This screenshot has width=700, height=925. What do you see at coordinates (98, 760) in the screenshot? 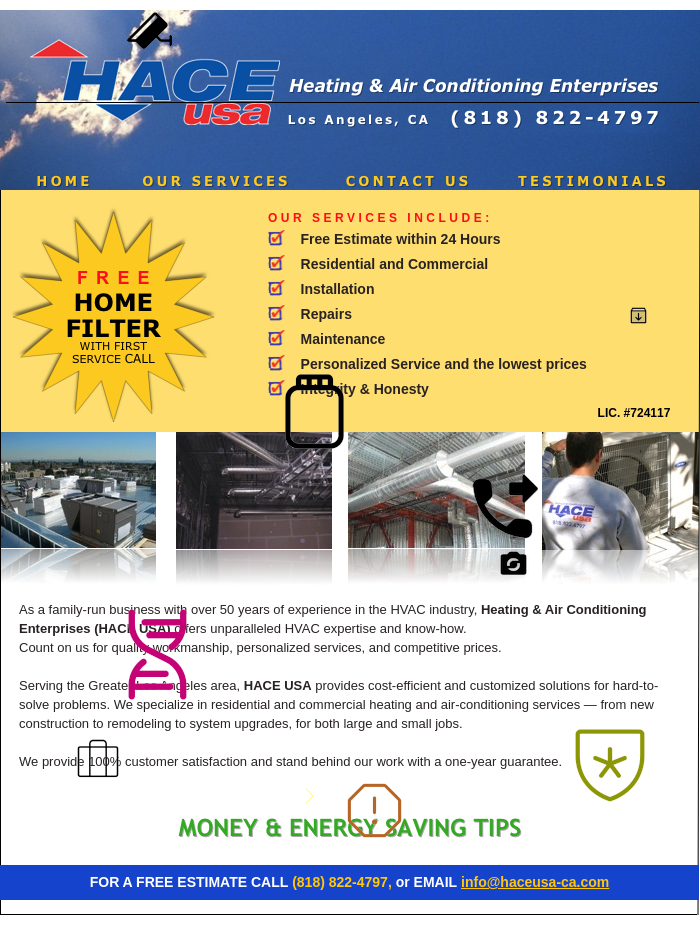
I see `access travel or trip planning features` at bounding box center [98, 760].